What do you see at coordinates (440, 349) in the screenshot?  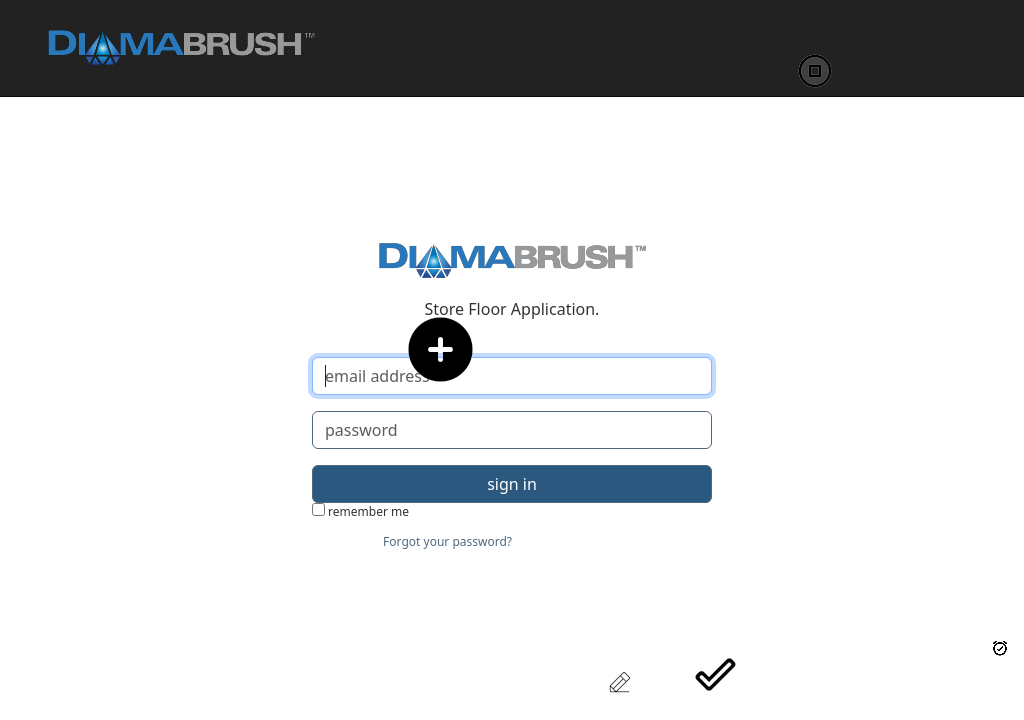 I see `add a new item` at bounding box center [440, 349].